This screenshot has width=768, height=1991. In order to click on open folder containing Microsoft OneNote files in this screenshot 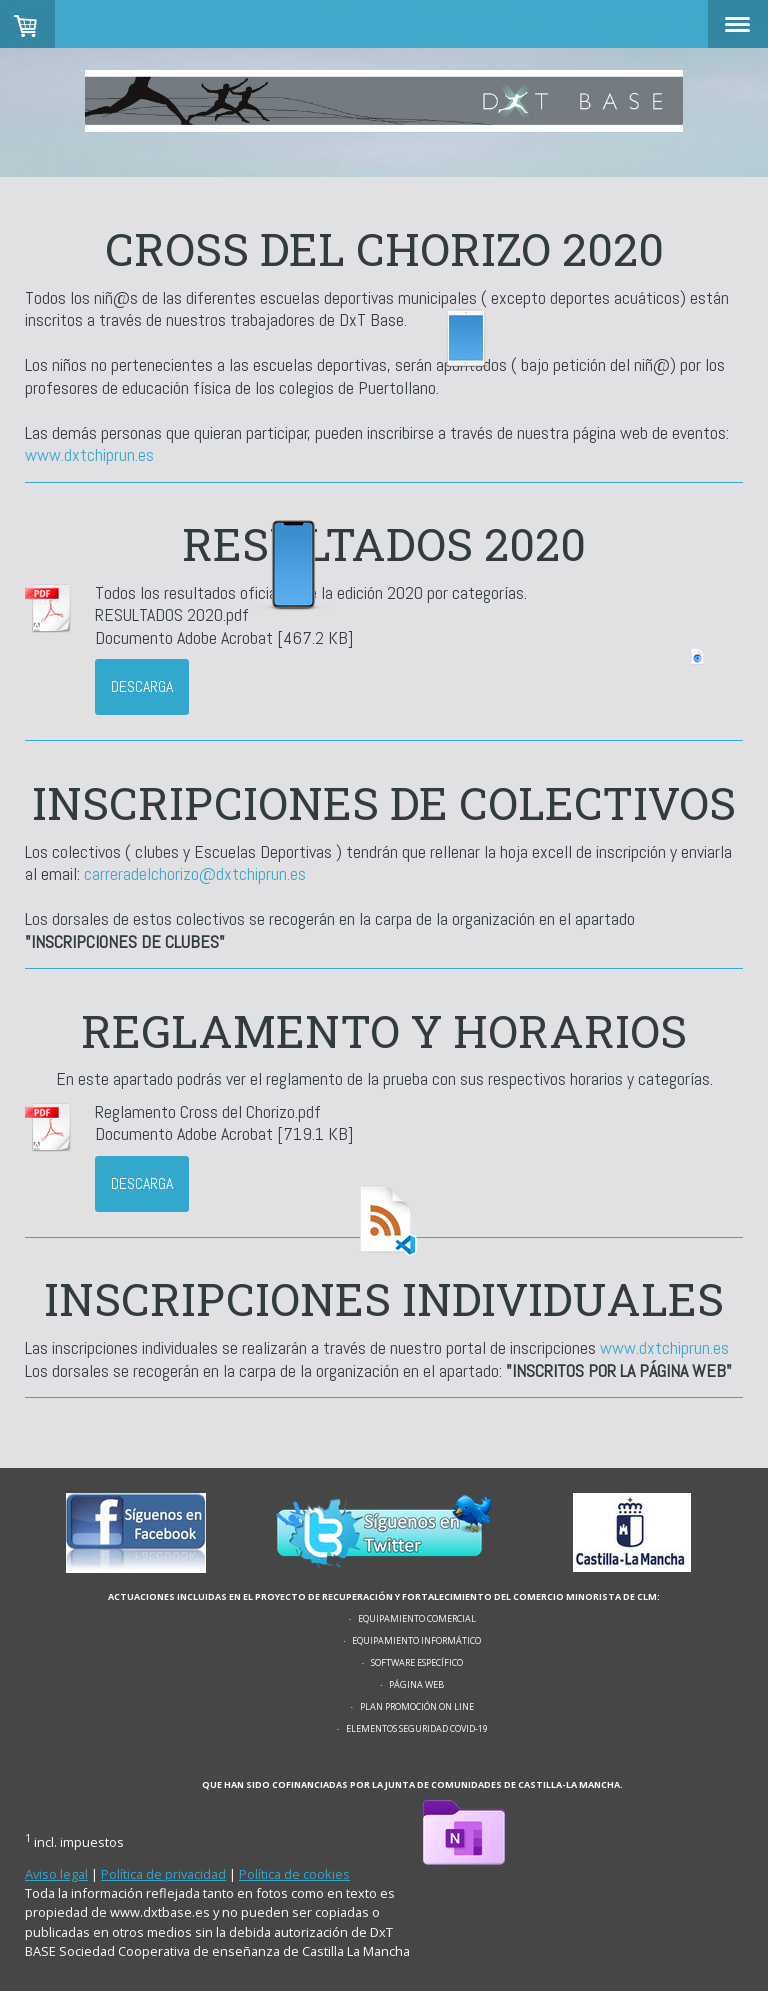, I will do `click(463, 1834)`.